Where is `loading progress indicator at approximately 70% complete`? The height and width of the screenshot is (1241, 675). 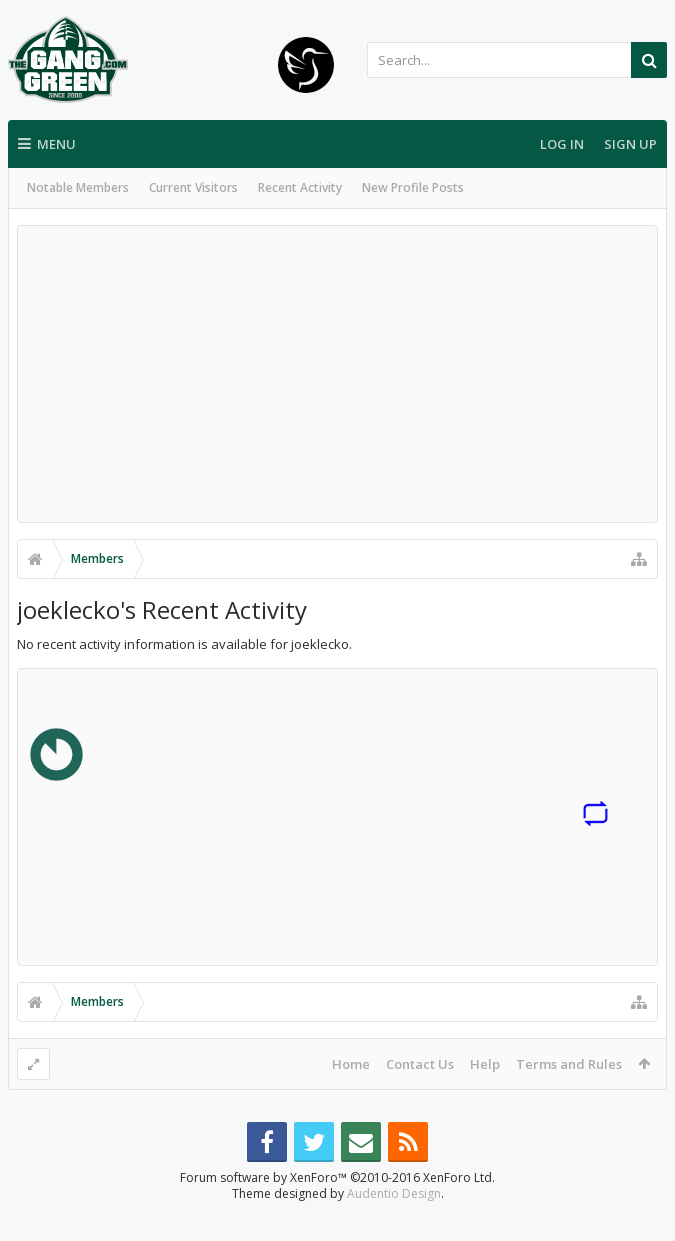
loading progress indicator at approximately 70% complete is located at coordinates (56, 754).